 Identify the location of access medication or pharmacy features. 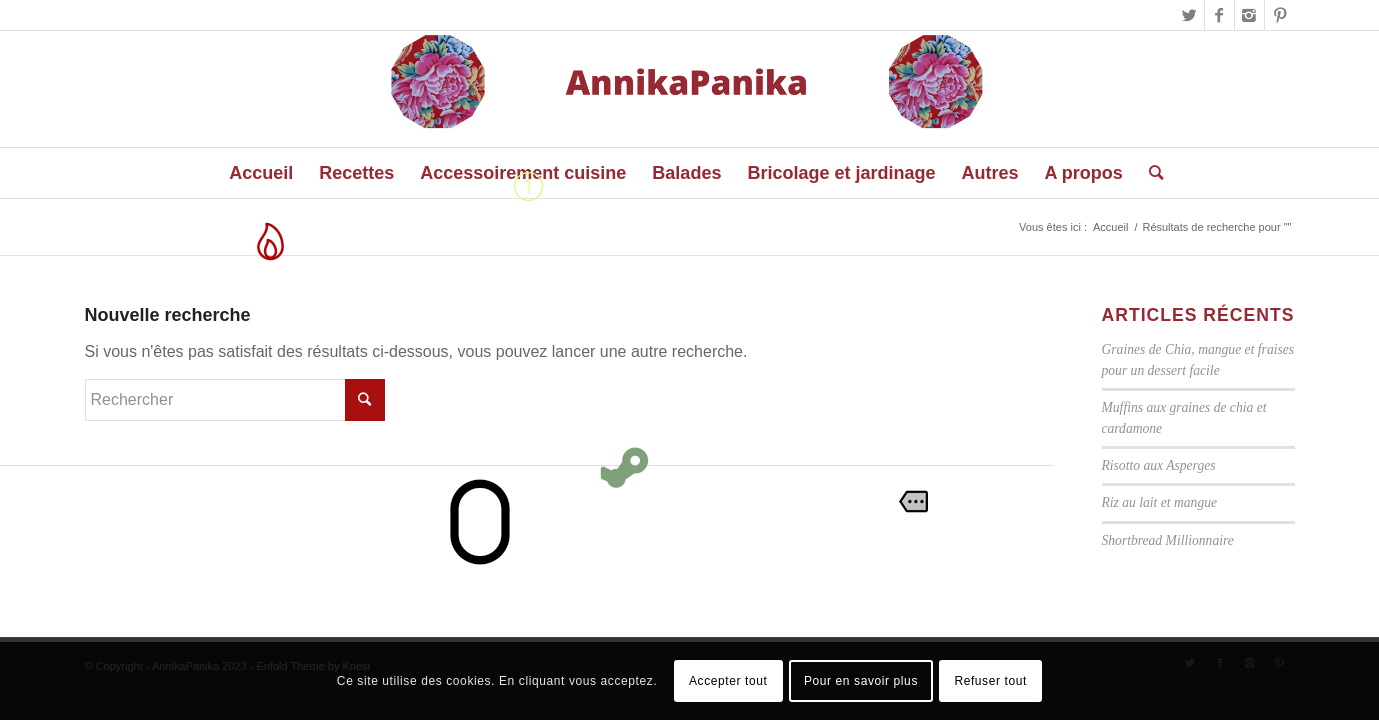
(480, 522).